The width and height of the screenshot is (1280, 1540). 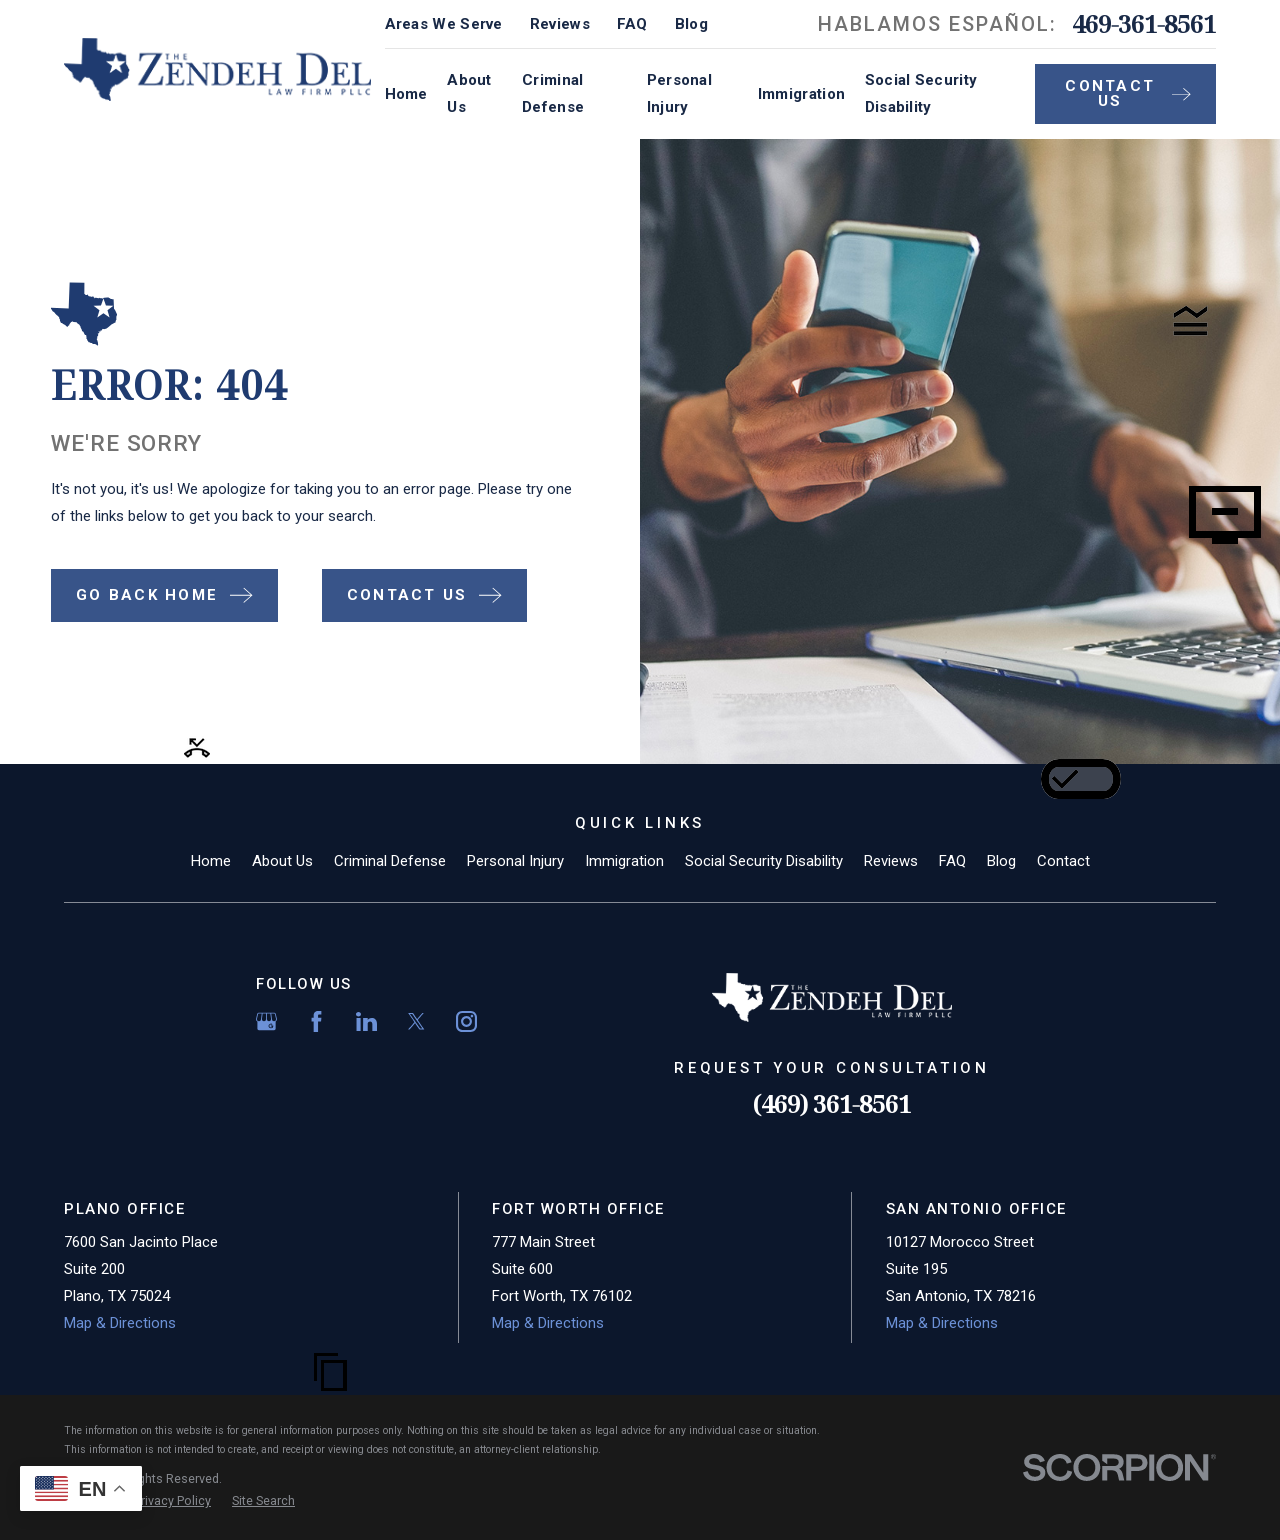 What do you see at coordinates (1081, 779) in the screenshot?
I see `edit or modify location attributes` at bounding box center [1081, 779].